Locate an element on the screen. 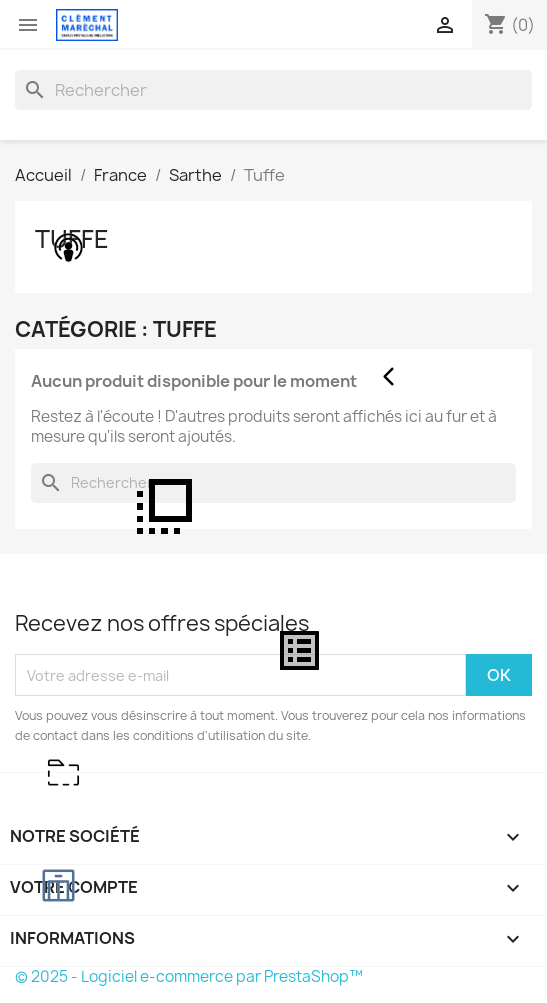  bring element to front of layer stack is located at coordinates (164, 506).